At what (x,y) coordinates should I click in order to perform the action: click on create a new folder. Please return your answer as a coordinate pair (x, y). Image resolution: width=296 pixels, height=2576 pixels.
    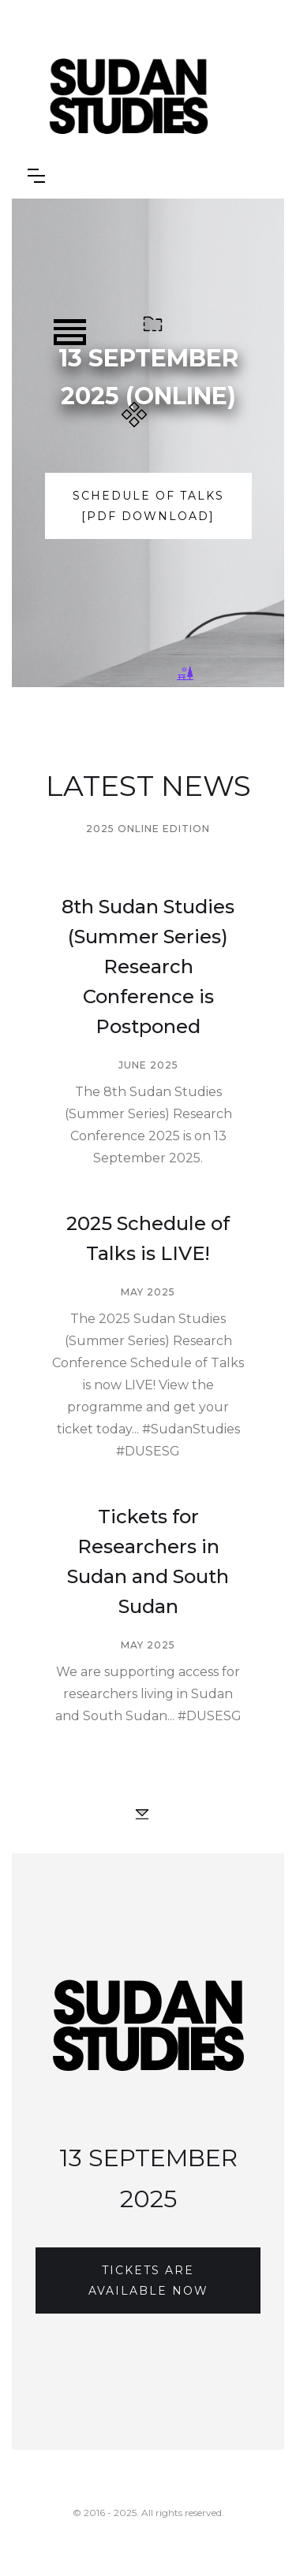
    Looking at the image, I should click on (152, 323).